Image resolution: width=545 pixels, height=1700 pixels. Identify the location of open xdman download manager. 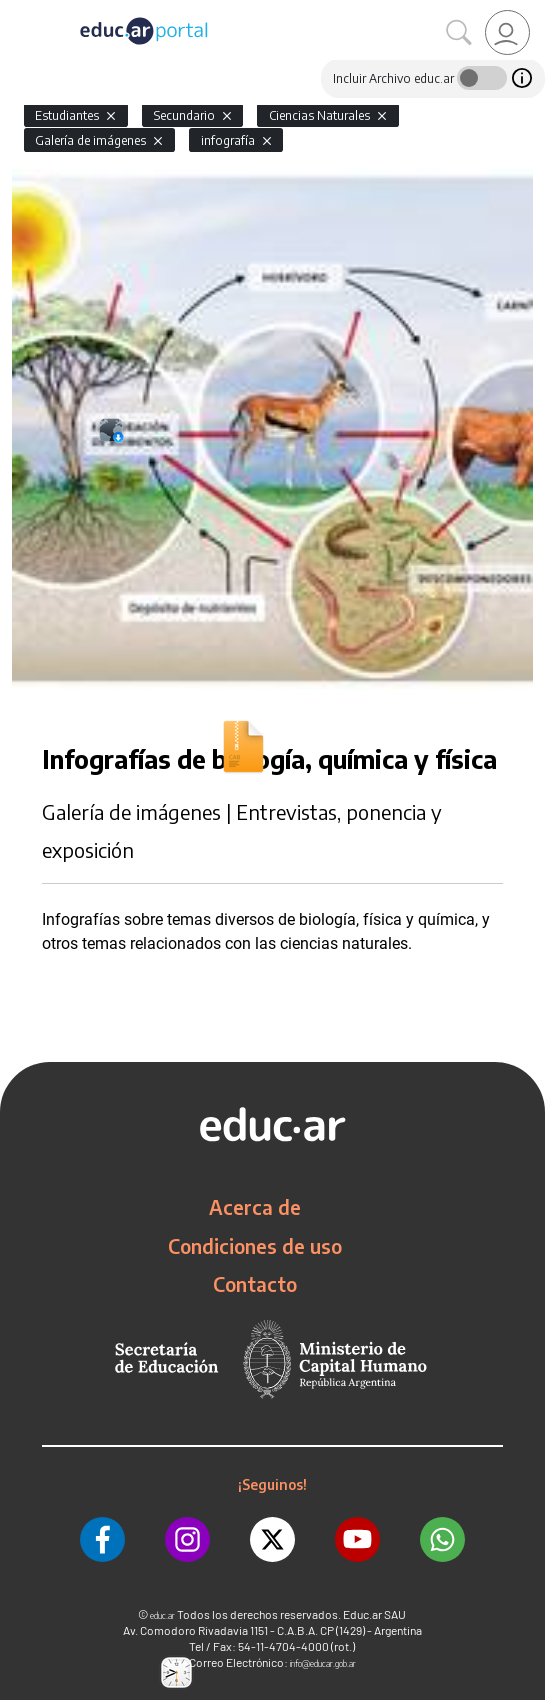
(111, 430).